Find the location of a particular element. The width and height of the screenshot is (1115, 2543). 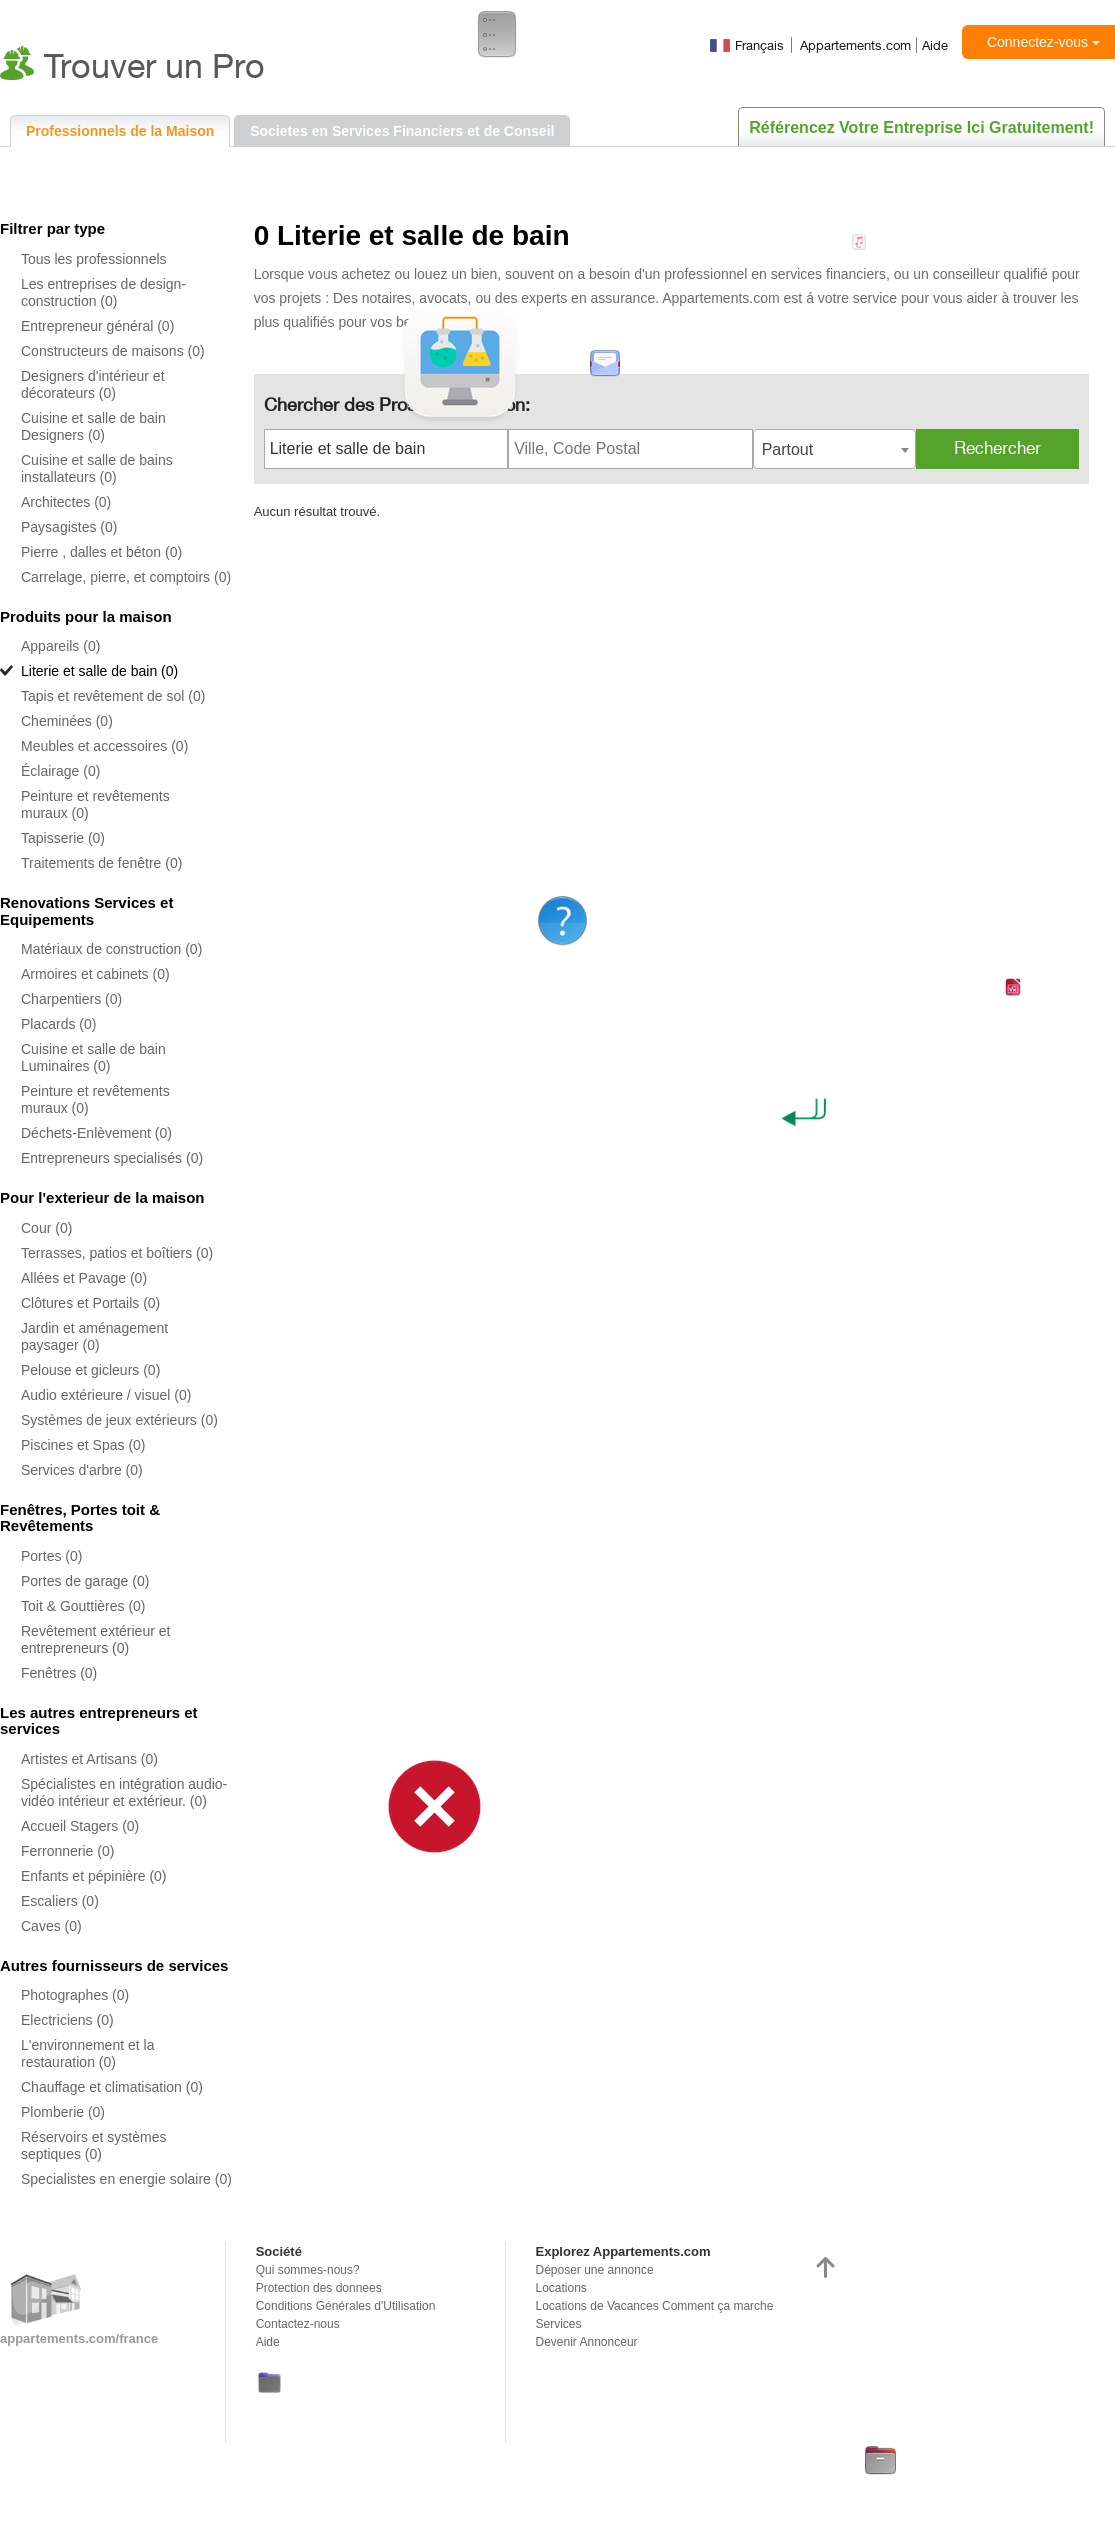

a flac audio file is located at coordinates (859, 242).